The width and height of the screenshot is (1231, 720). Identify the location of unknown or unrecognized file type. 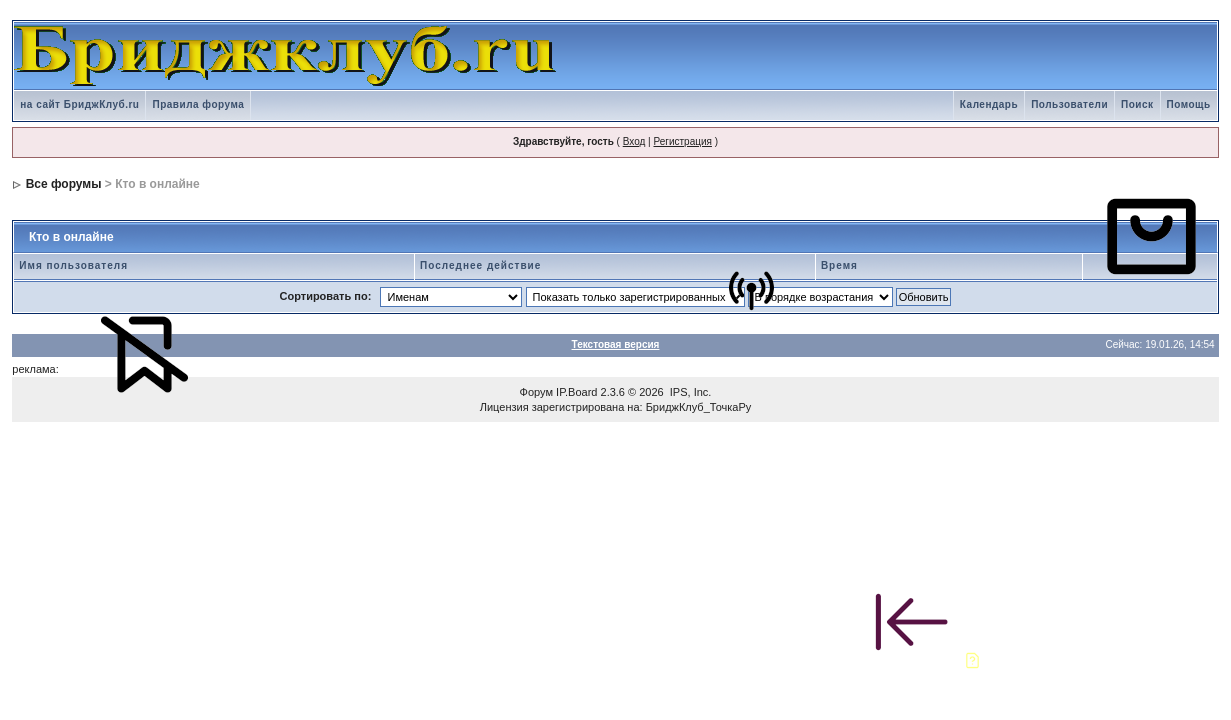
(972, 660).